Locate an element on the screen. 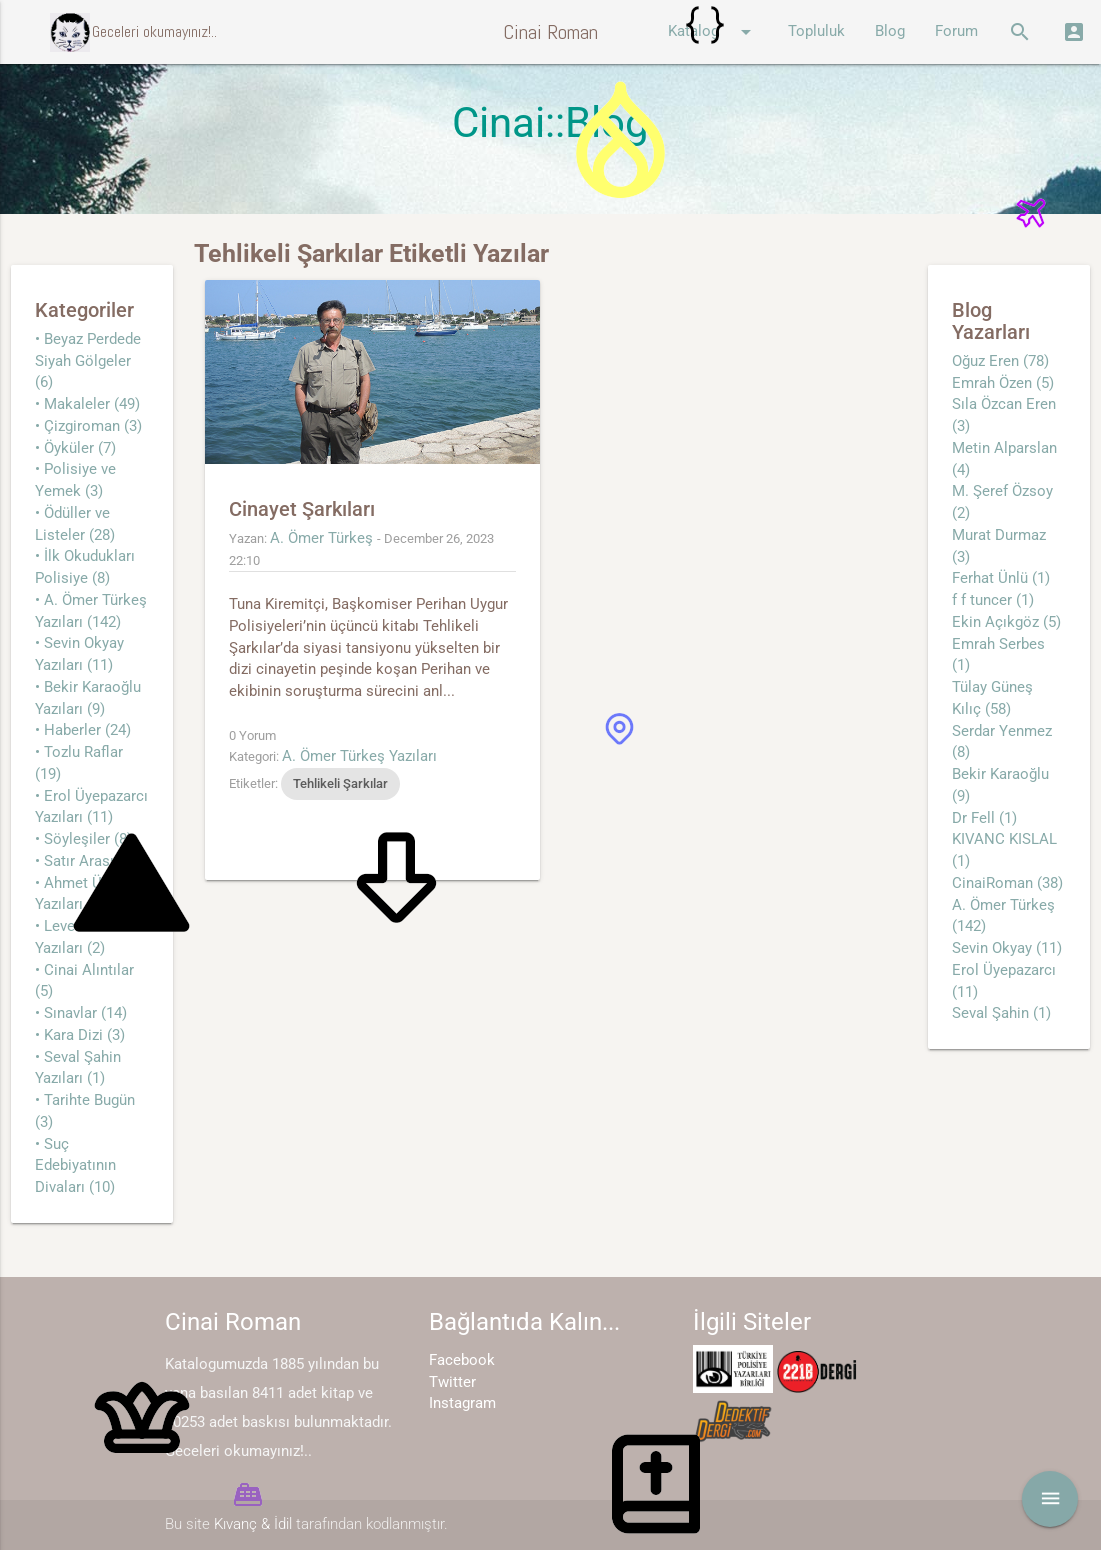 This screenshot has width=1101, height=1550. enable airplane mode is located at coordinates (1031, 212).